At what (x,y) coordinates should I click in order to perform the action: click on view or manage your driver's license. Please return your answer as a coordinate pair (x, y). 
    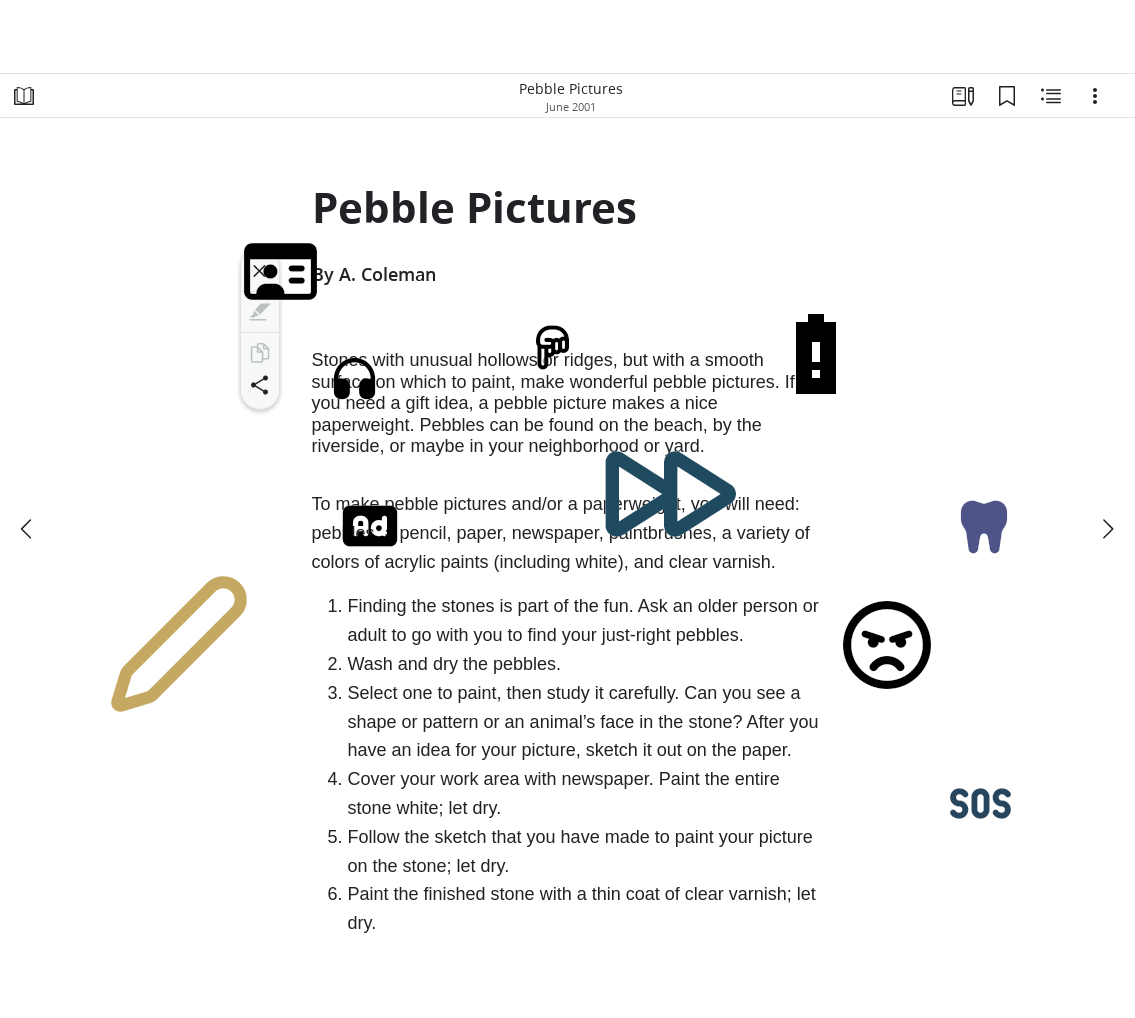
    Looking at the image, I should click on (280, 271).